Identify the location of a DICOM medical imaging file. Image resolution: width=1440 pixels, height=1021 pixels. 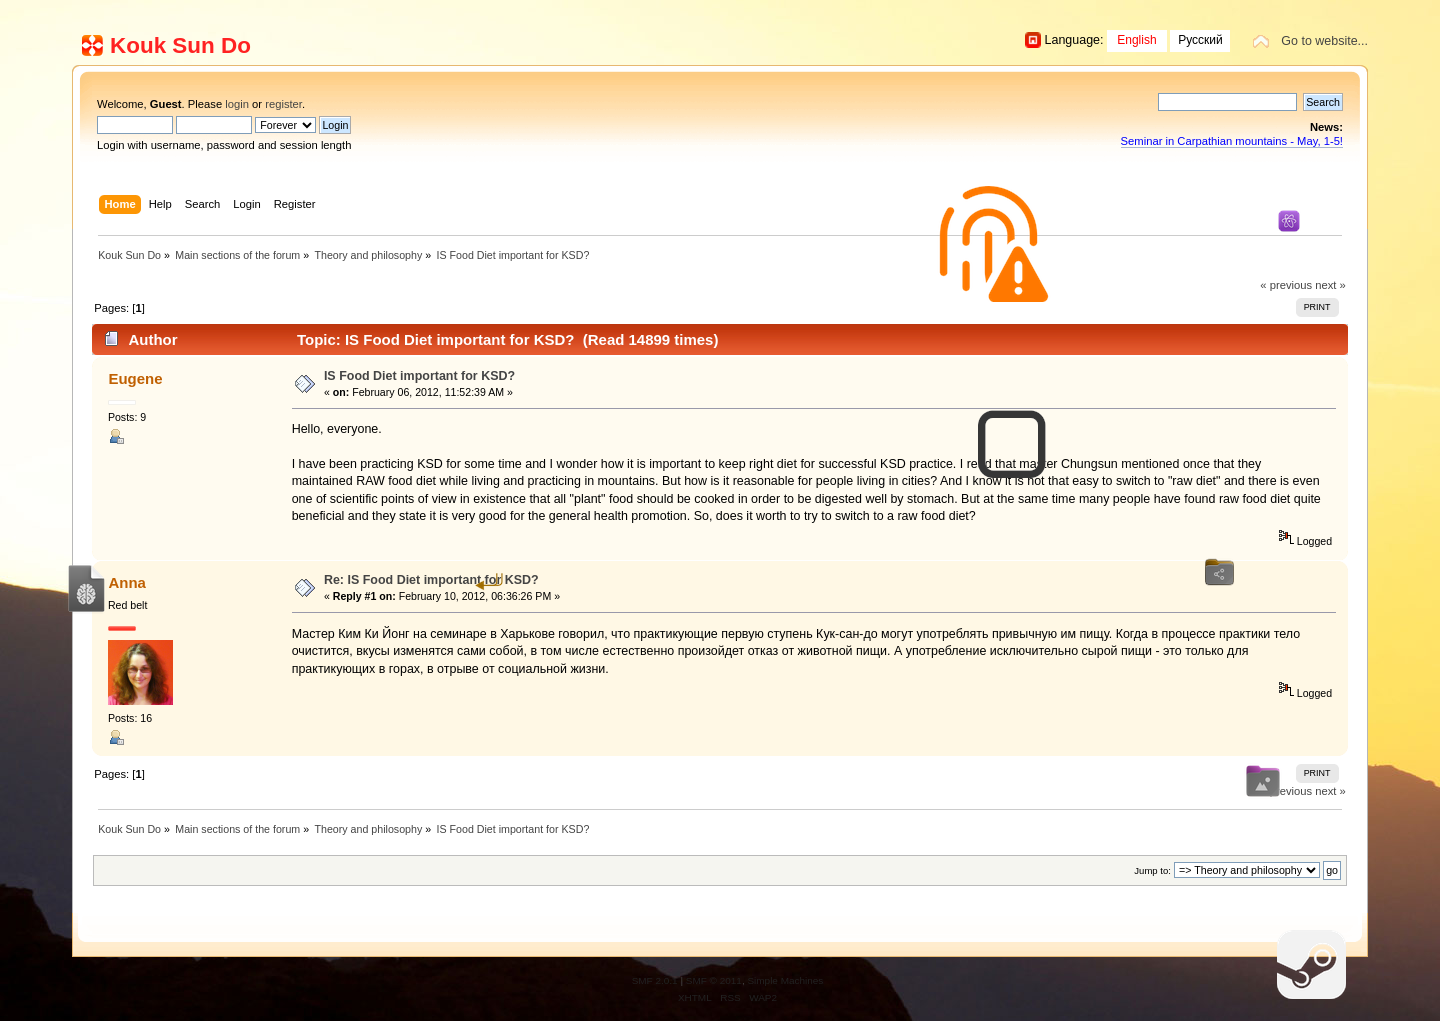
(86, 588).